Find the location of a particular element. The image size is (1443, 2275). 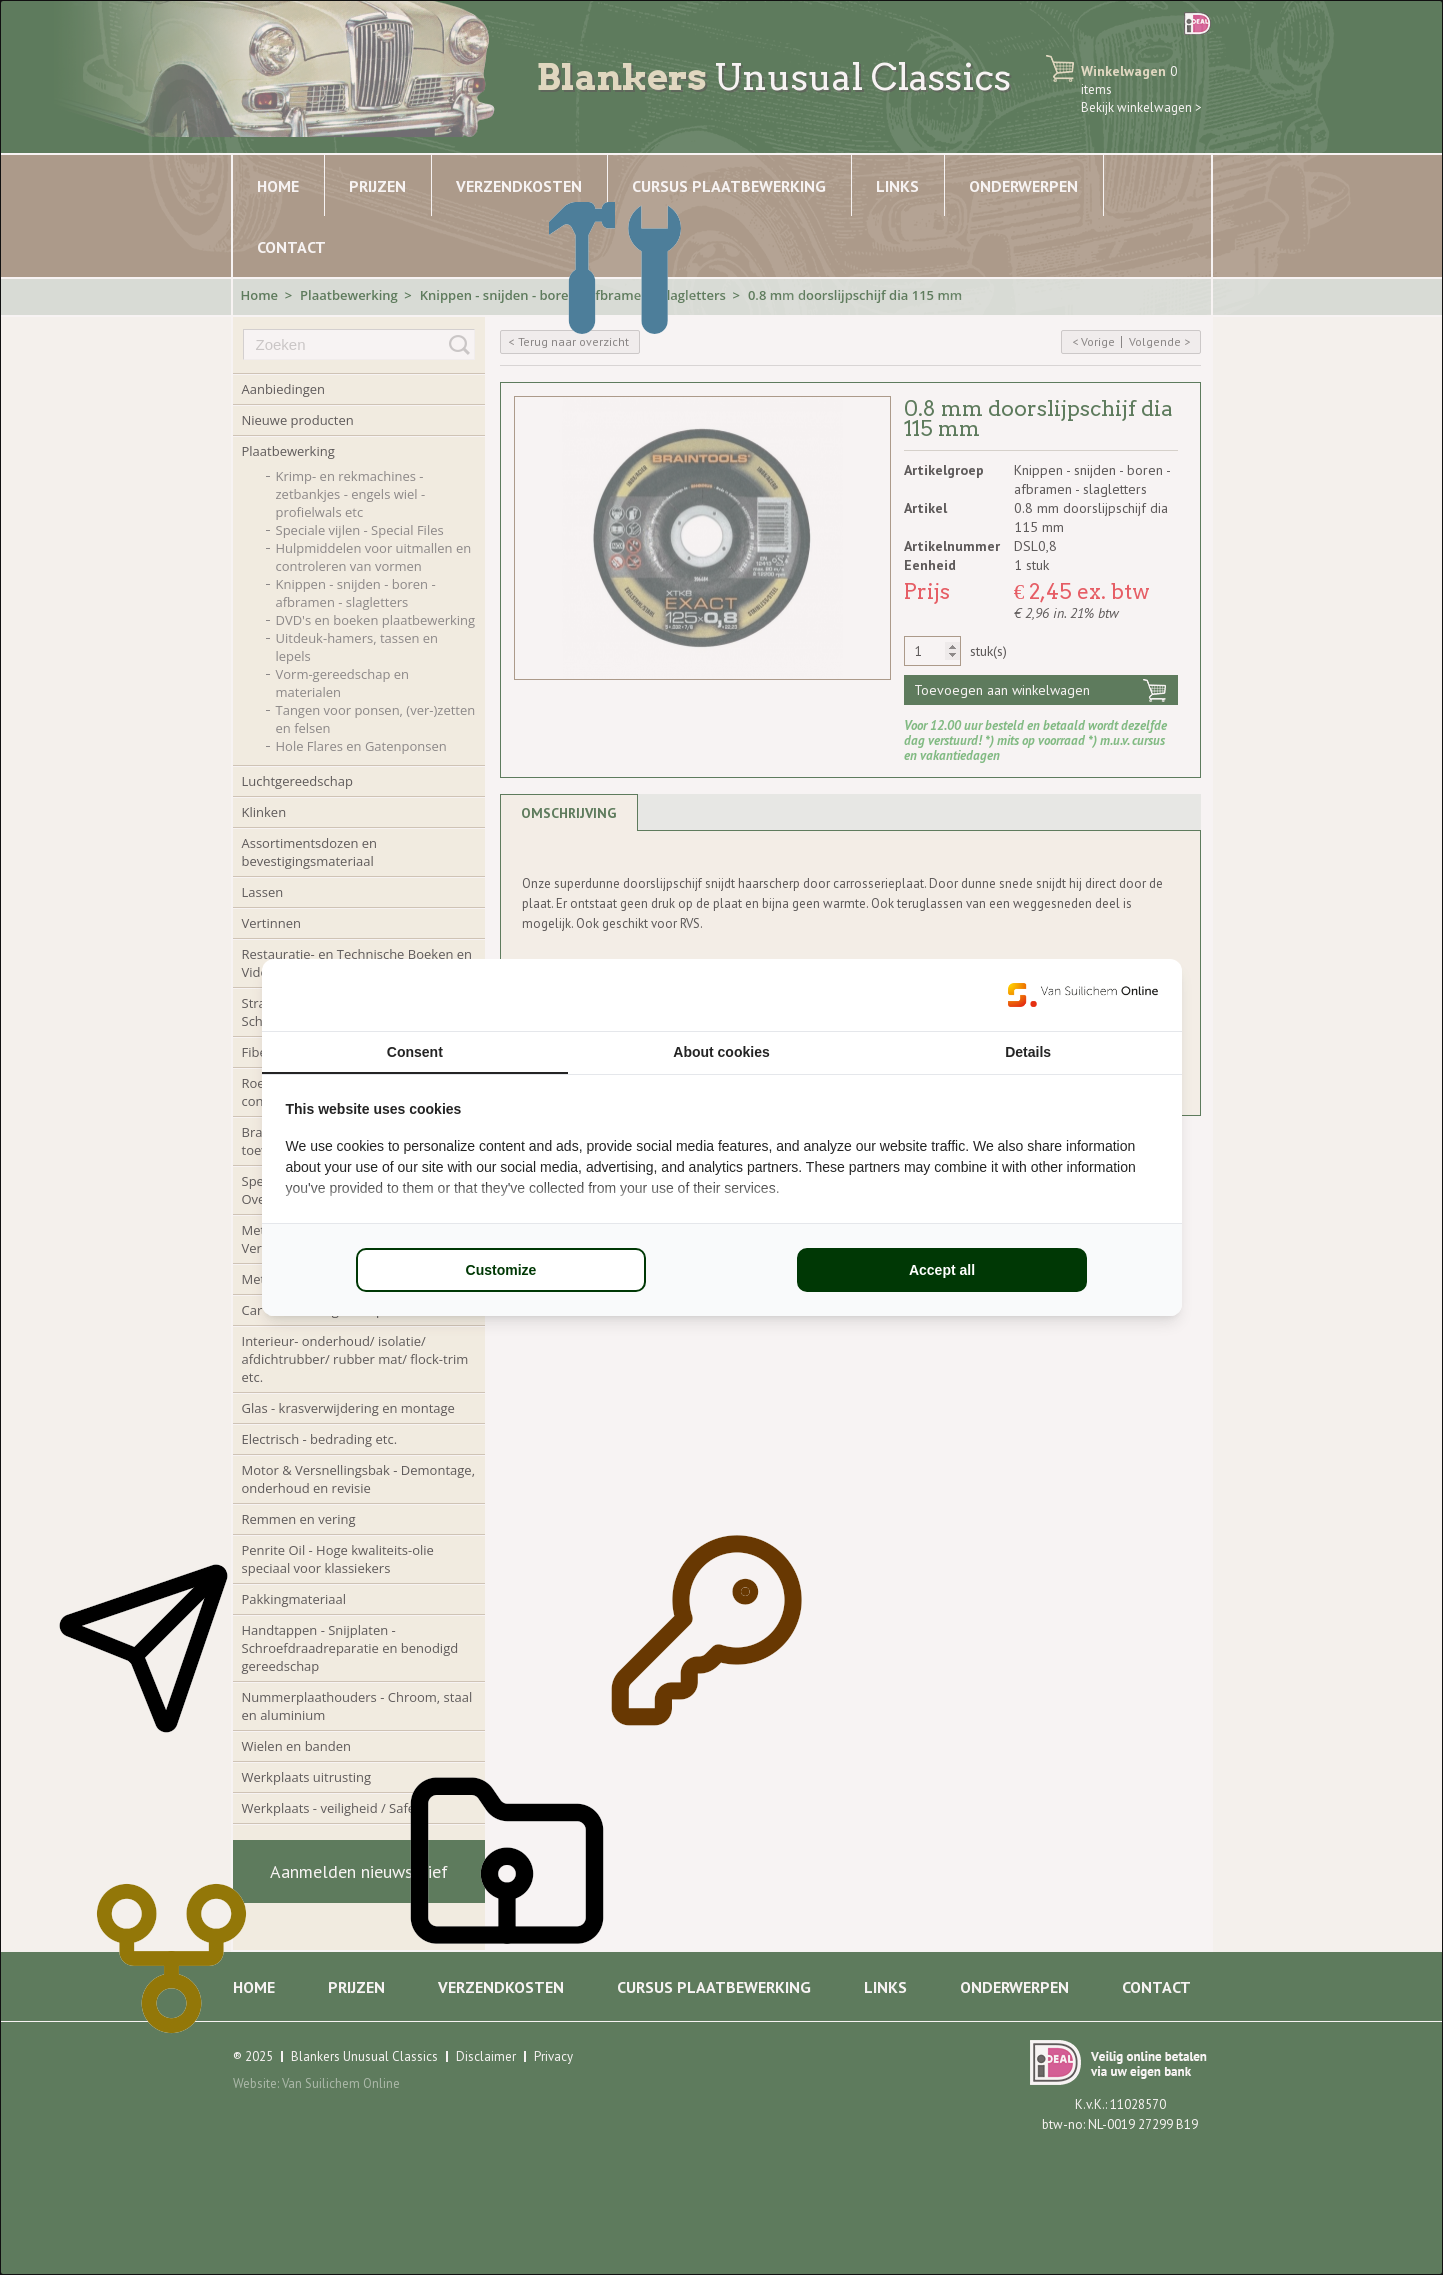

send a message is located at coordinates (143, 1648).